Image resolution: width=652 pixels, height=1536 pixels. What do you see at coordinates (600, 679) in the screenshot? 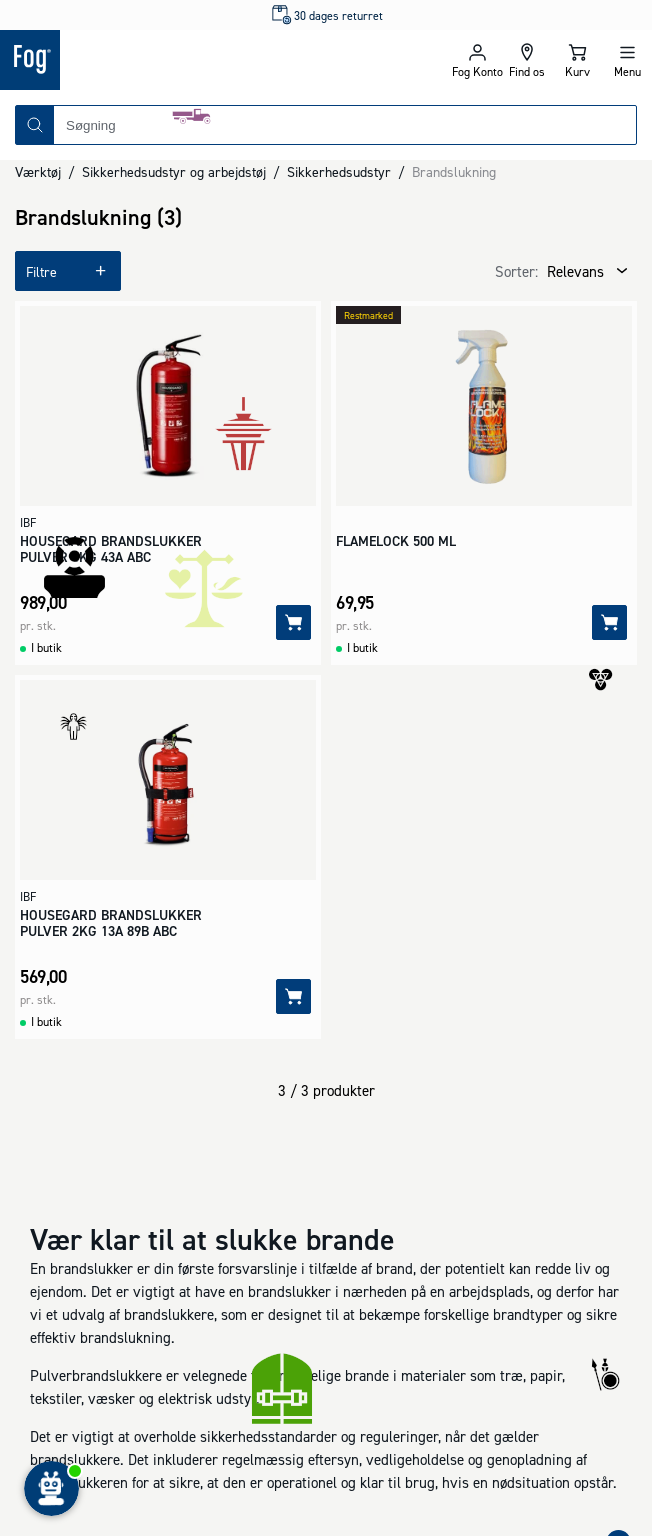
I see `indicates a trinity or three-way connection system` at bounding box center [600, 679].